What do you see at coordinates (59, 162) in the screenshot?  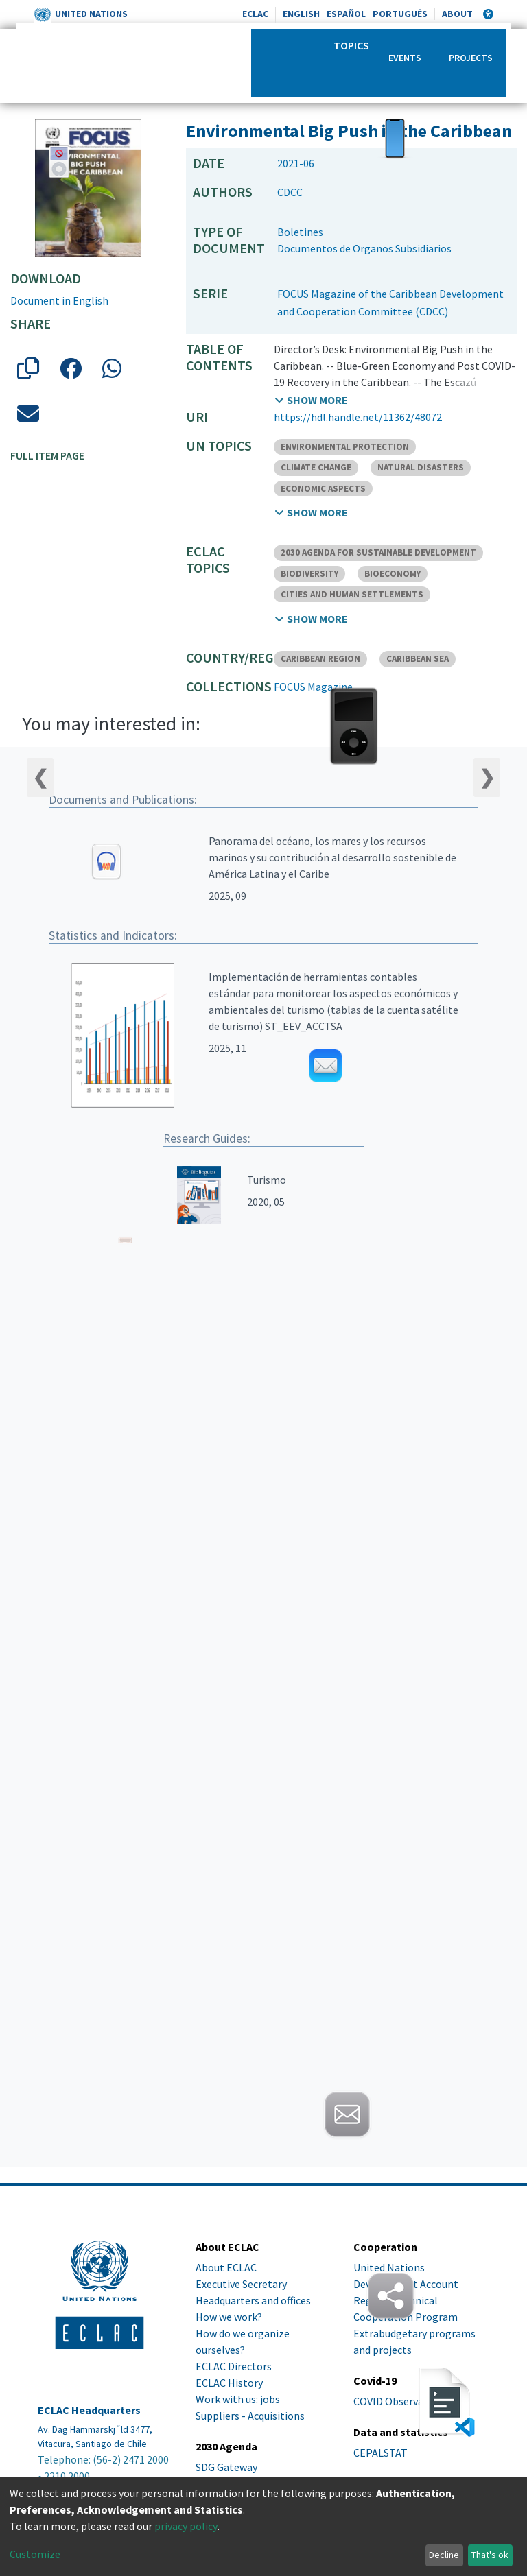 I see `iPod device is unavailable or cannot be connected` at bounding box center [59, 162].